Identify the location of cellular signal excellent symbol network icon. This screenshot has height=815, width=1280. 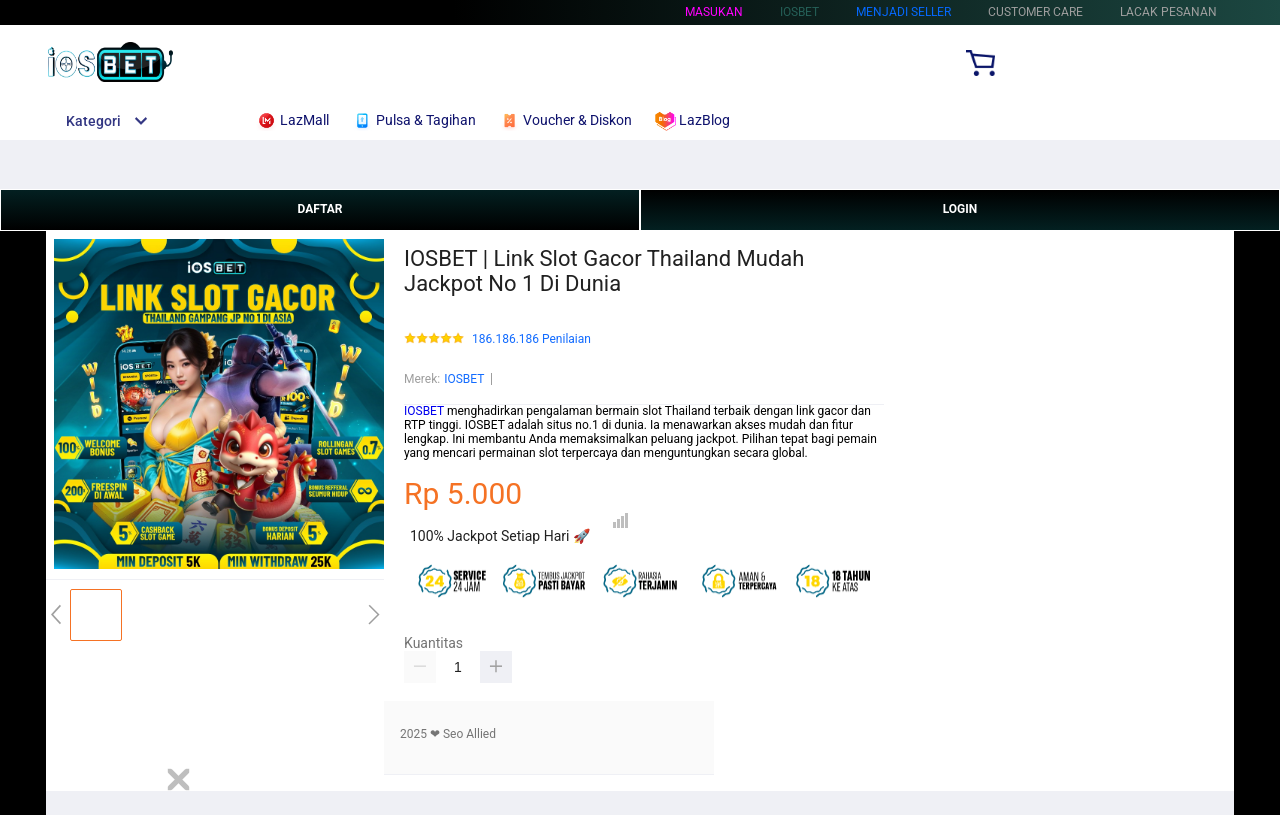
(621, 521).